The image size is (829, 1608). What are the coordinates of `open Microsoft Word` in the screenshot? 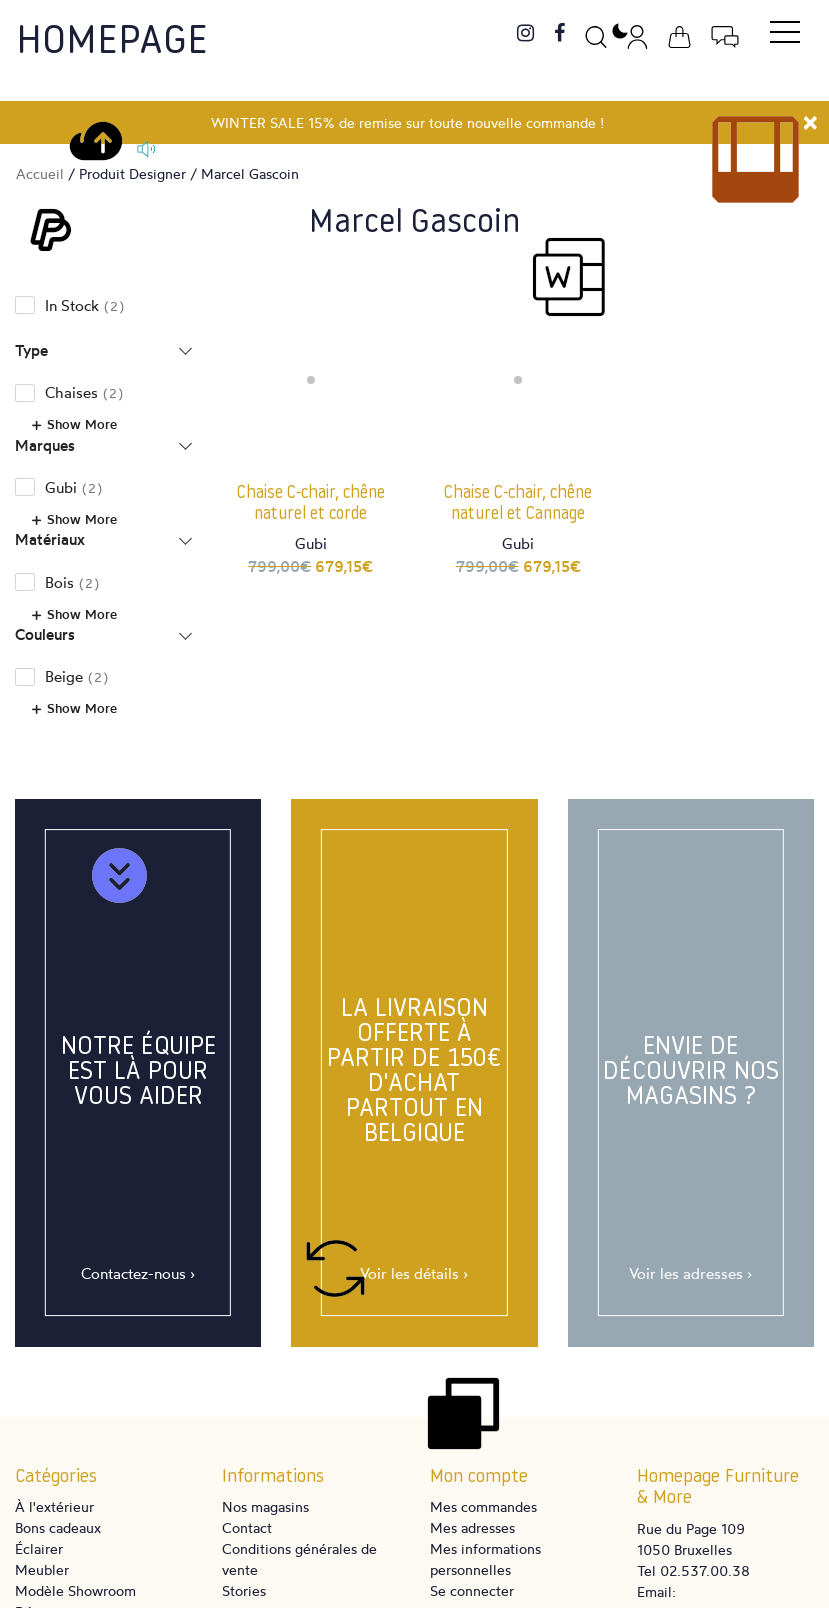 It's located at (572, 277).